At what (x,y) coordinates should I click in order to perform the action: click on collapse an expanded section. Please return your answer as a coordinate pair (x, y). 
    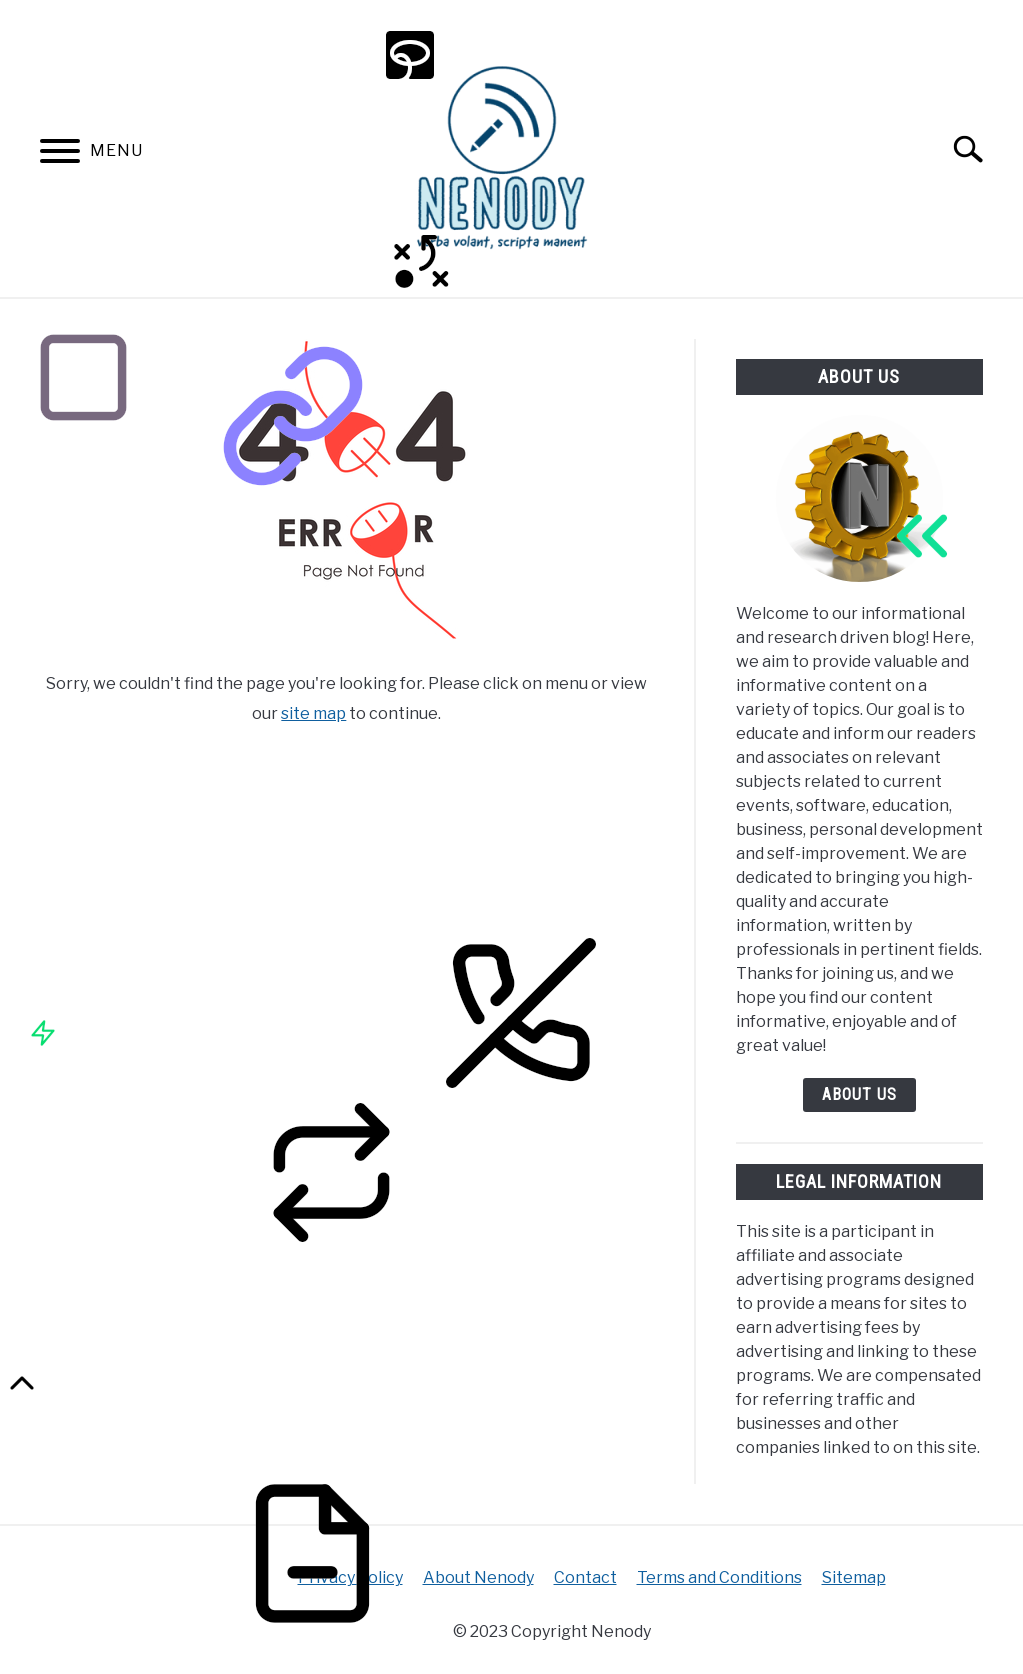
    Looking at the image, I should click on (22, 1383).